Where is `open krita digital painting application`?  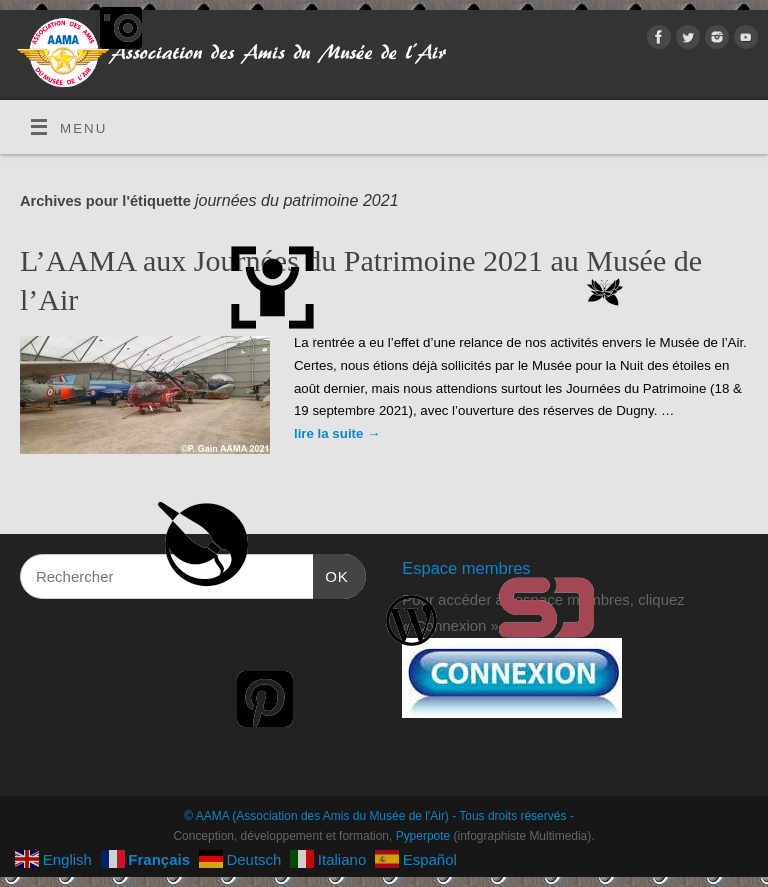 open krita digital painting application is located at coordinates (203, 544).